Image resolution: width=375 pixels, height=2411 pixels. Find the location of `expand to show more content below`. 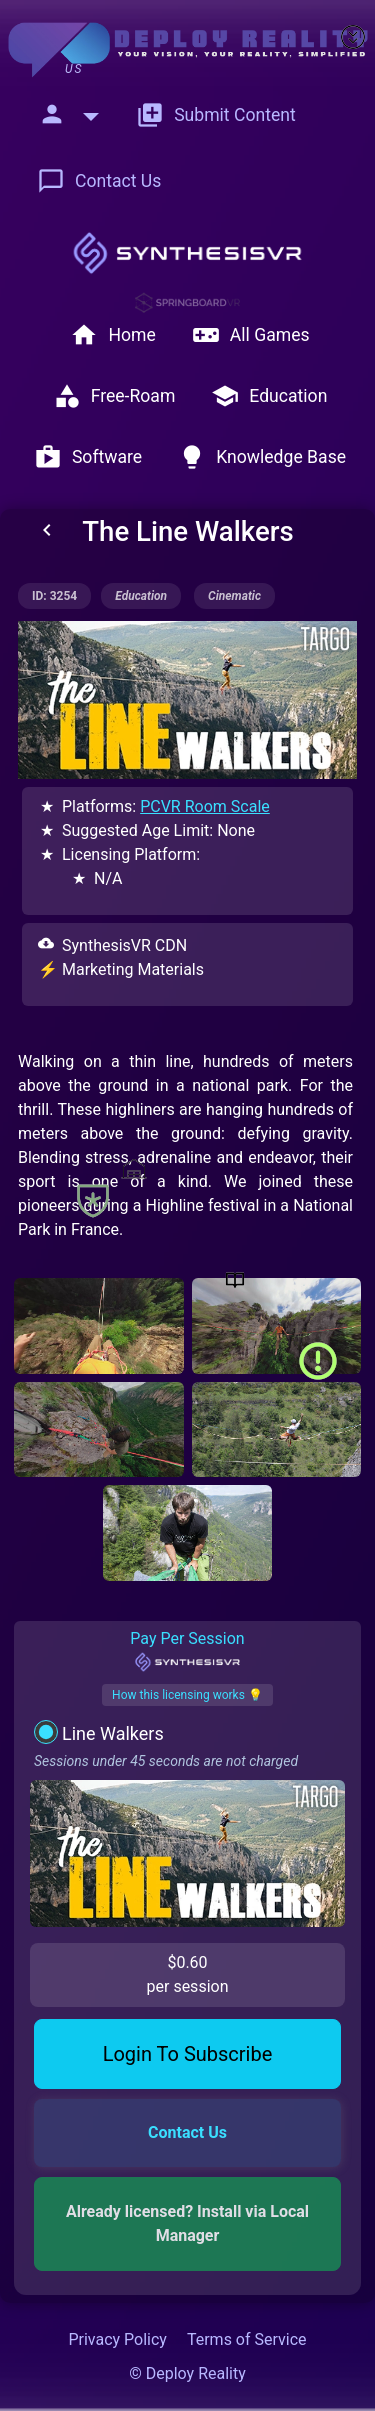

expand to show more content below is located at coordinates (353, 37).